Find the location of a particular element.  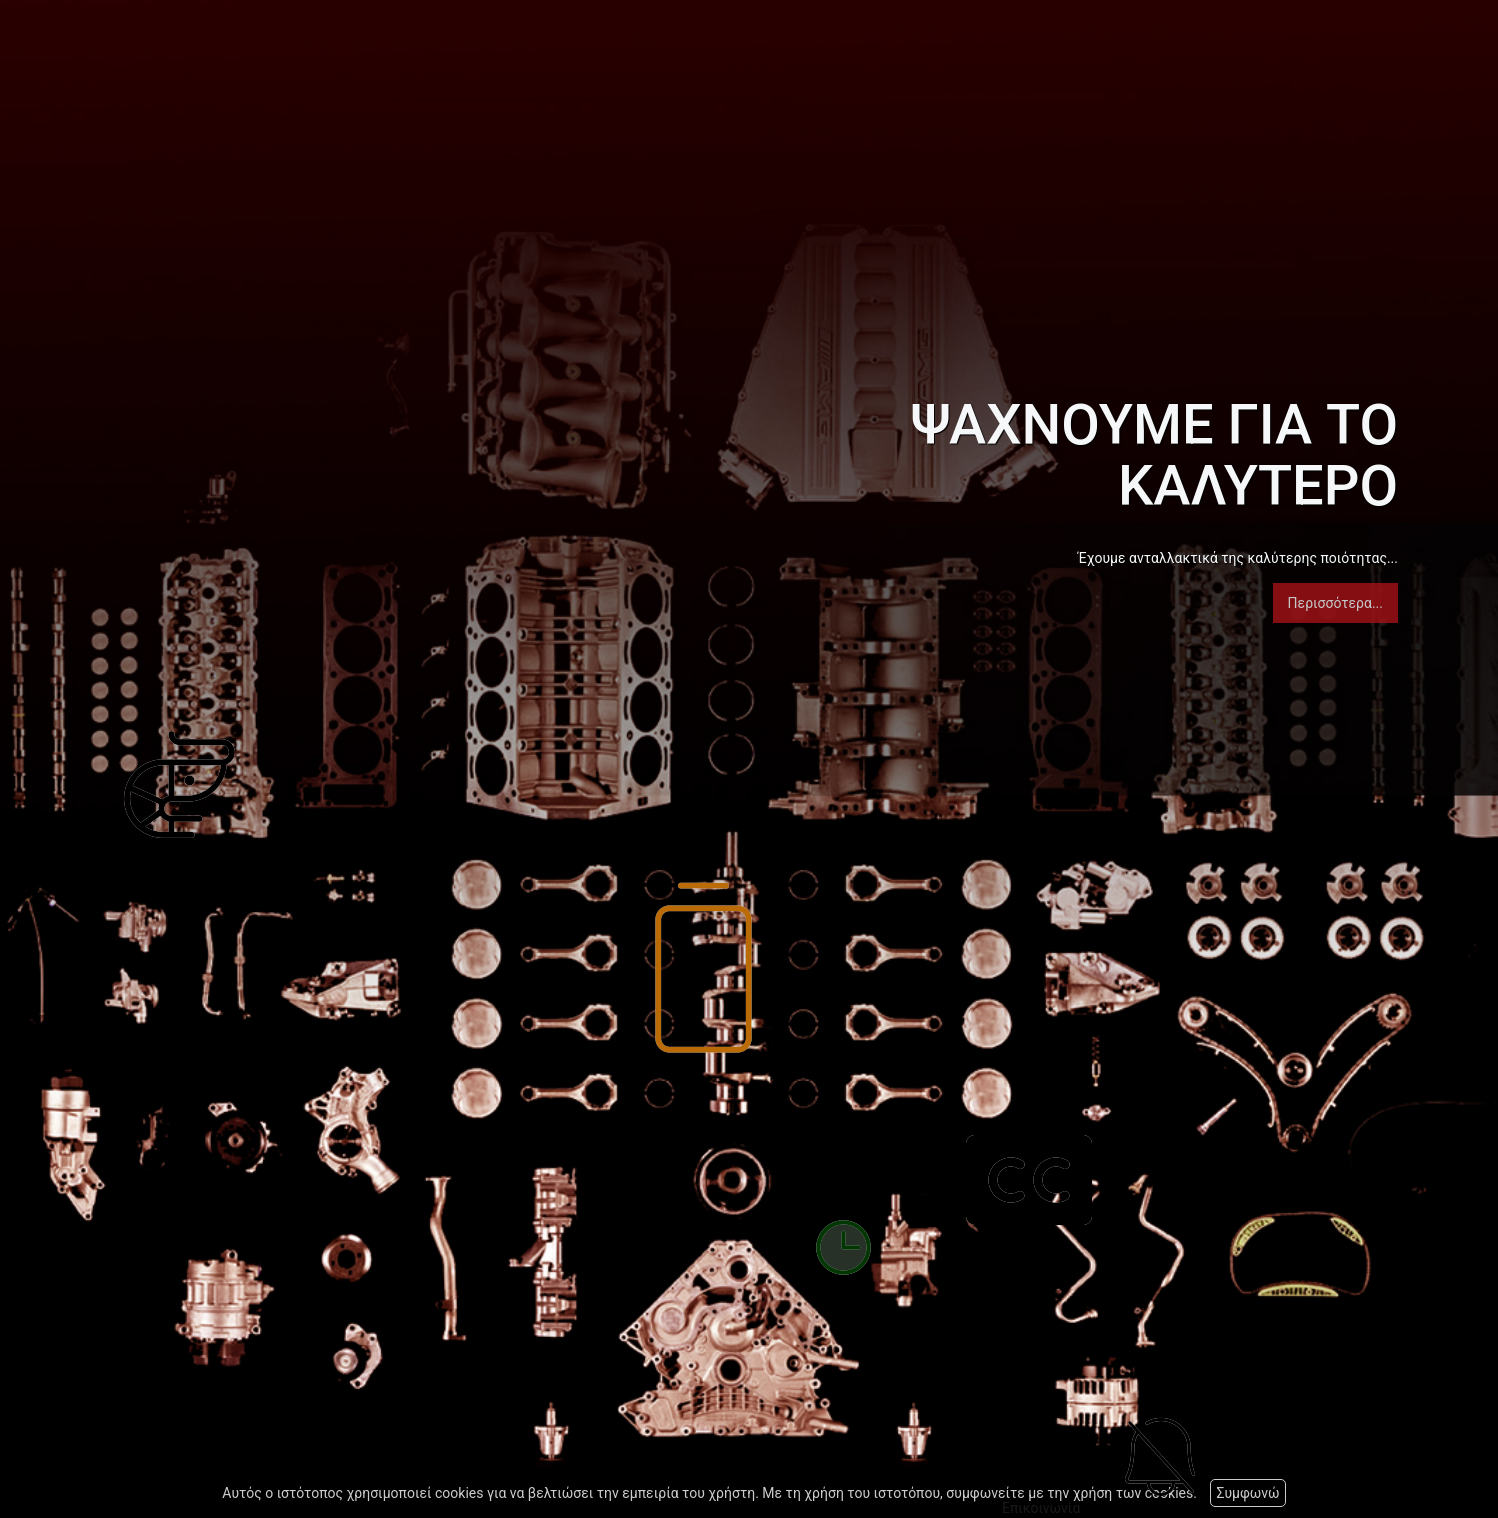

enable closed captions for video content is located at coordinates (1029, 1180).